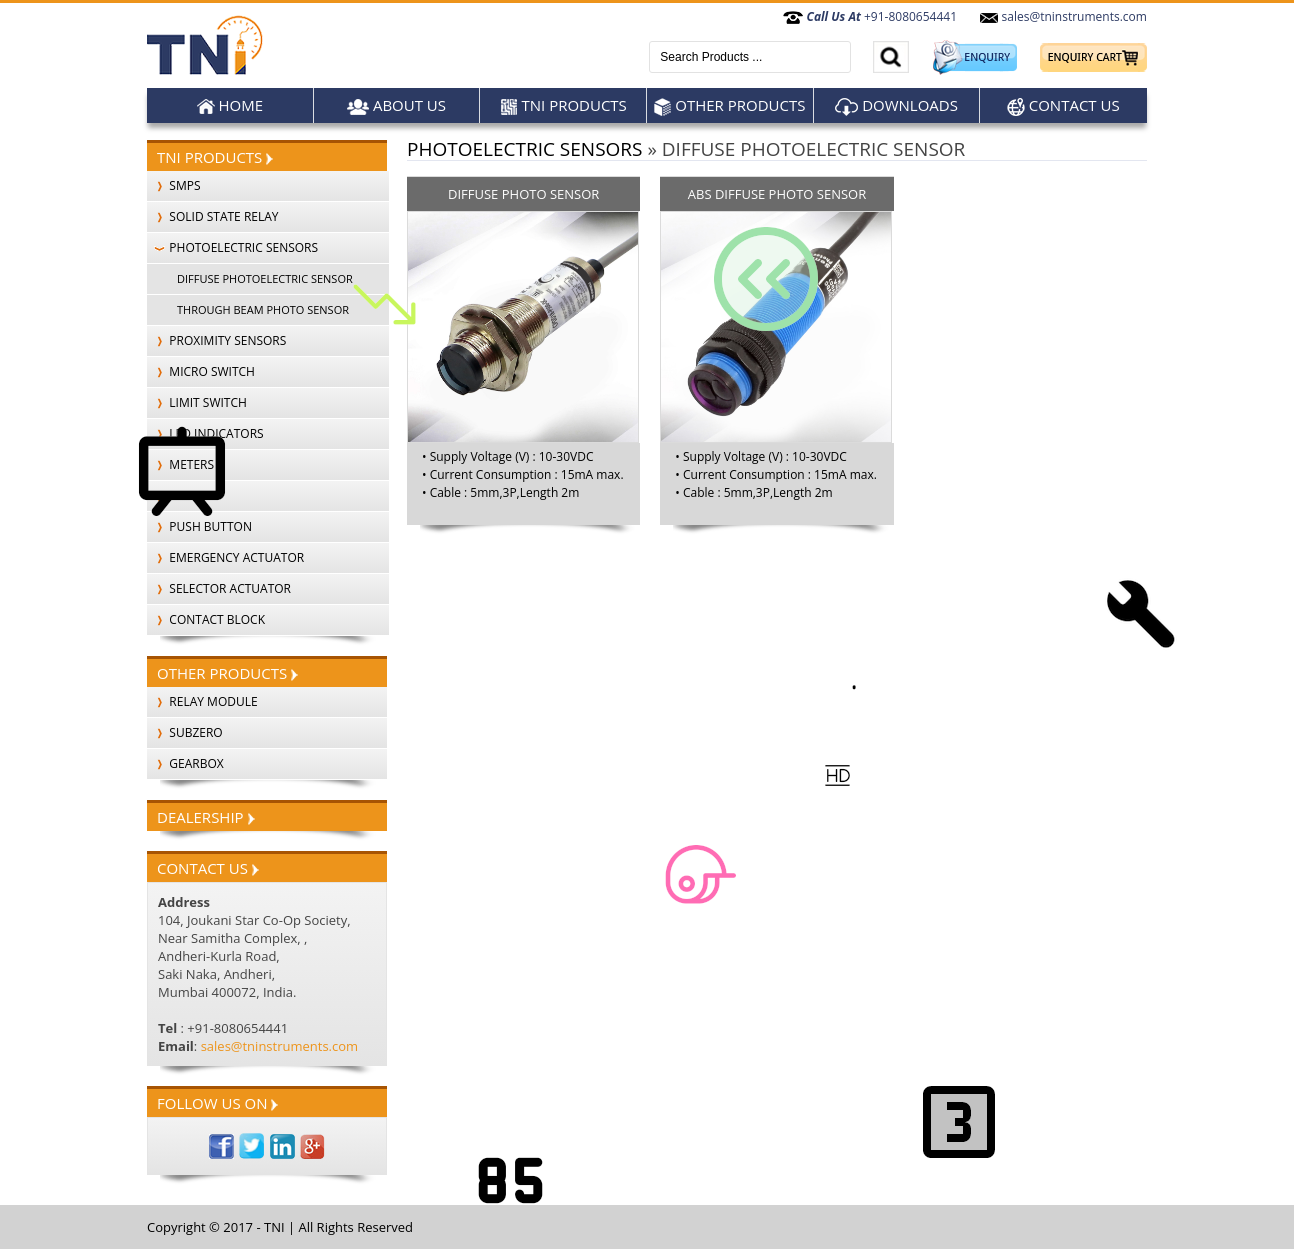 This screenshot has height=1249, width=1294. Describe the element at coordinates (837, 775) in the screenshot. I see `indicates high-definition video quality` at that location.